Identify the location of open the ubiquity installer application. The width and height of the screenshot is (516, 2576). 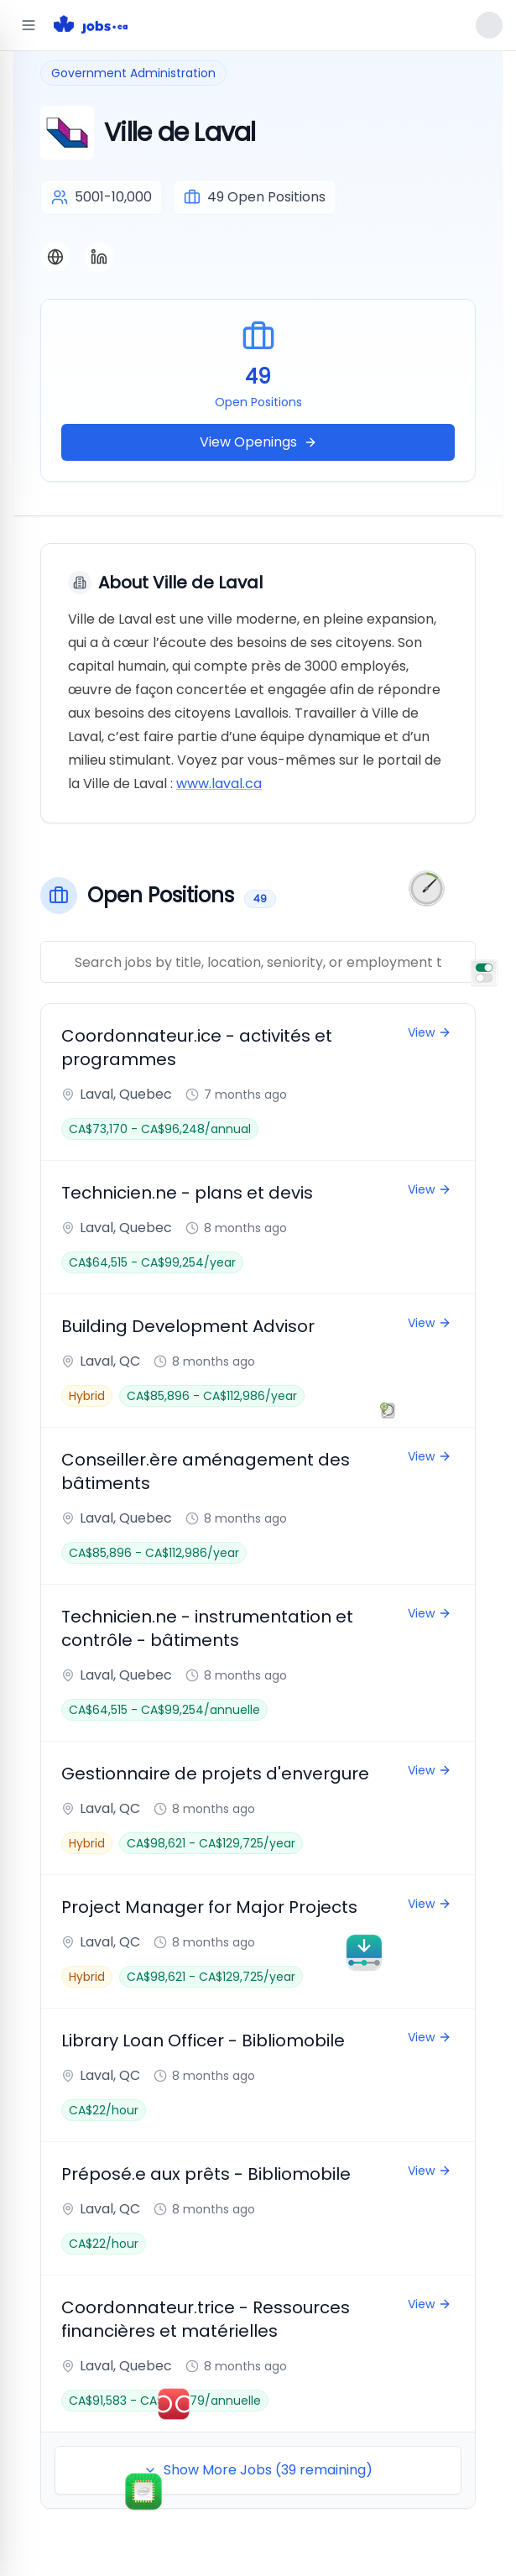
(364, 1952).